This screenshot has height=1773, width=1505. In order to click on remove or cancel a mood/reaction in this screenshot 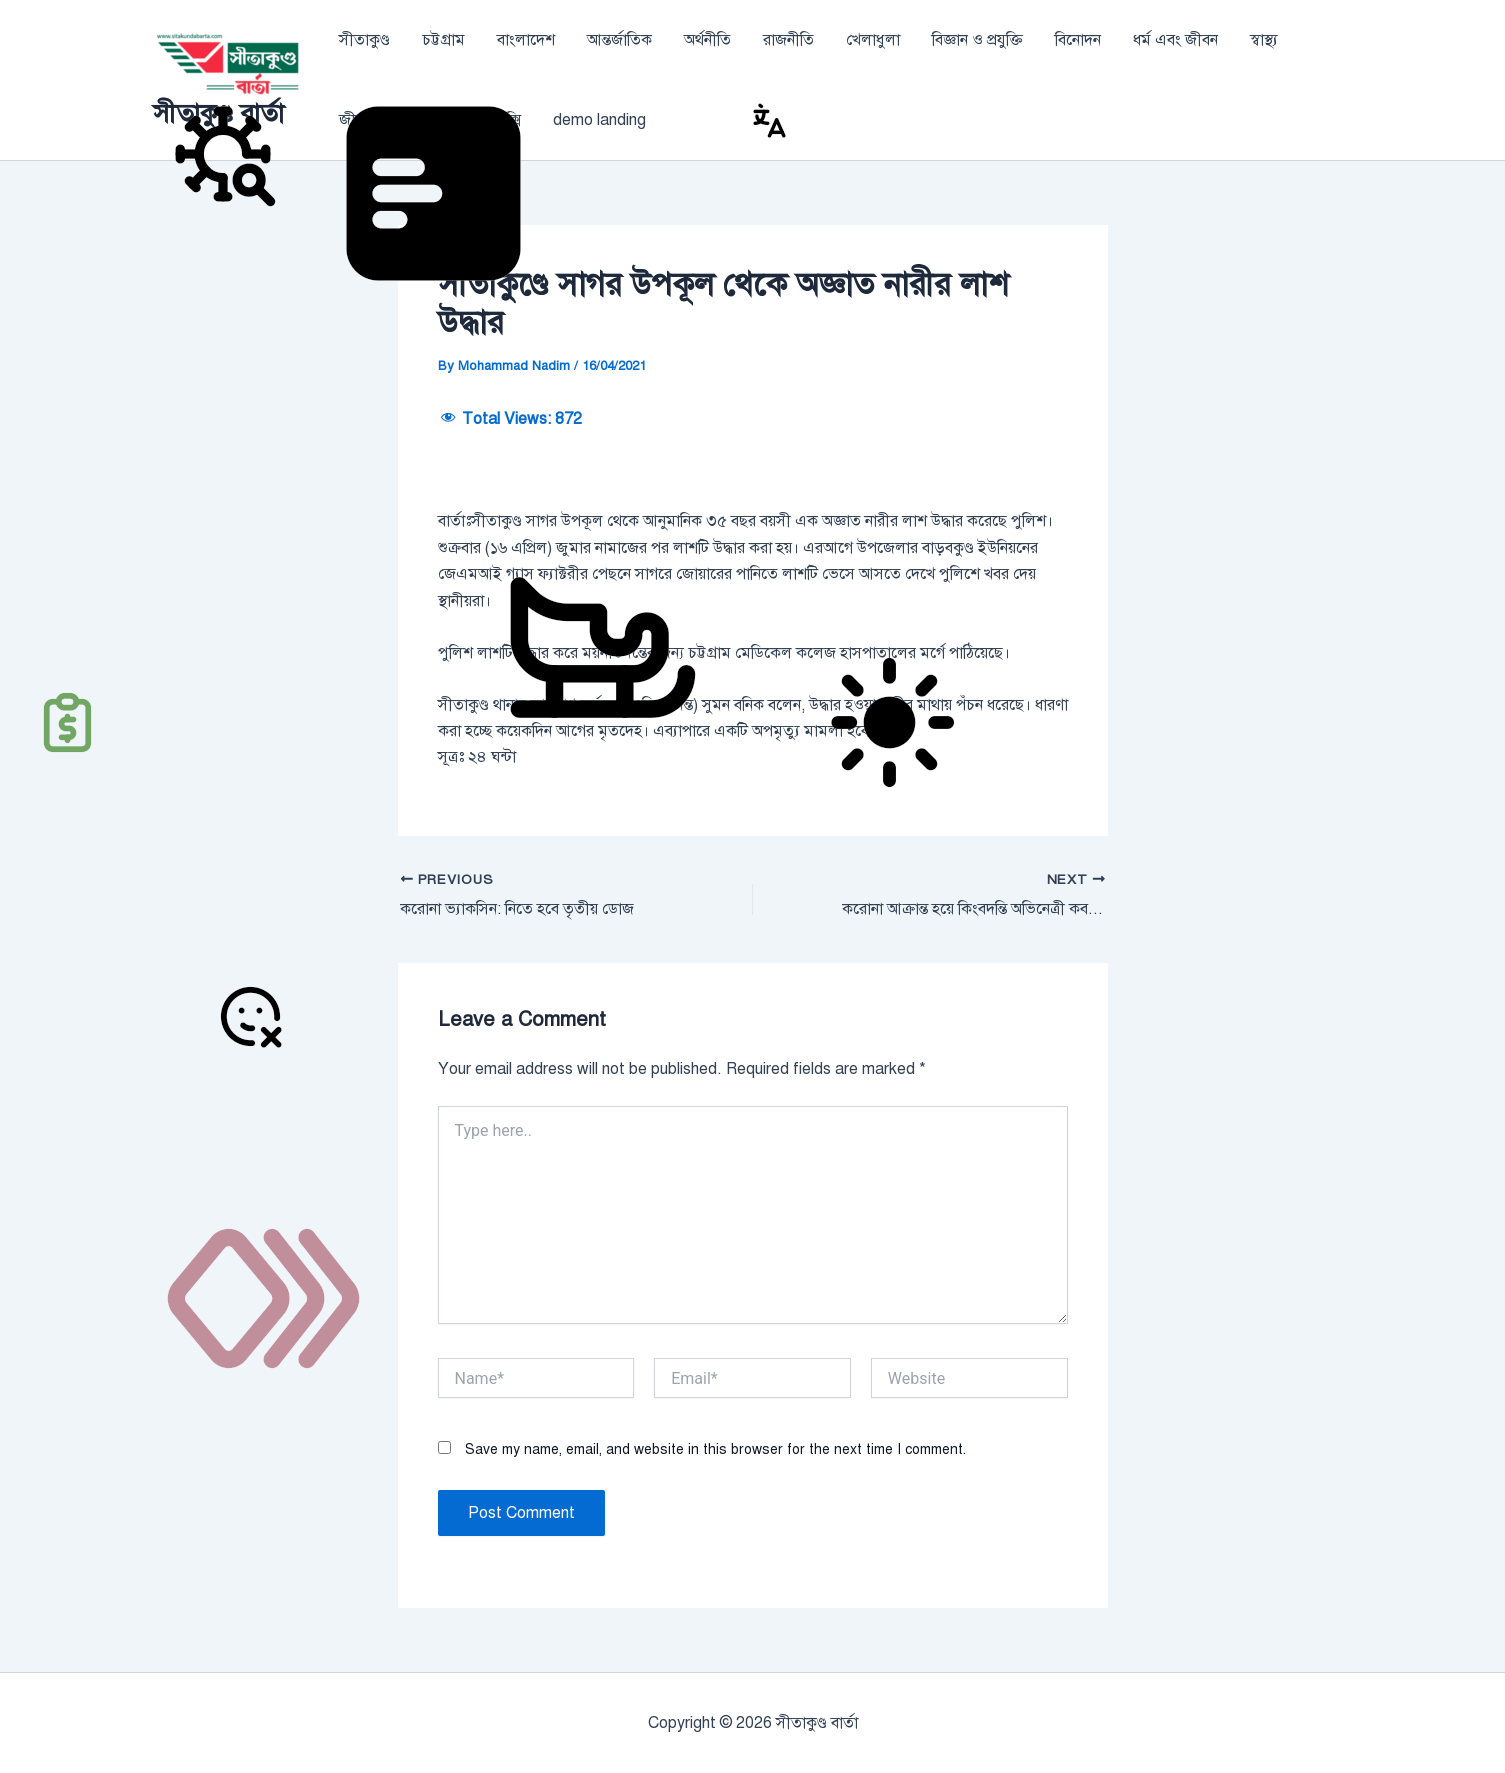, I will do `click(250, 1016)`.